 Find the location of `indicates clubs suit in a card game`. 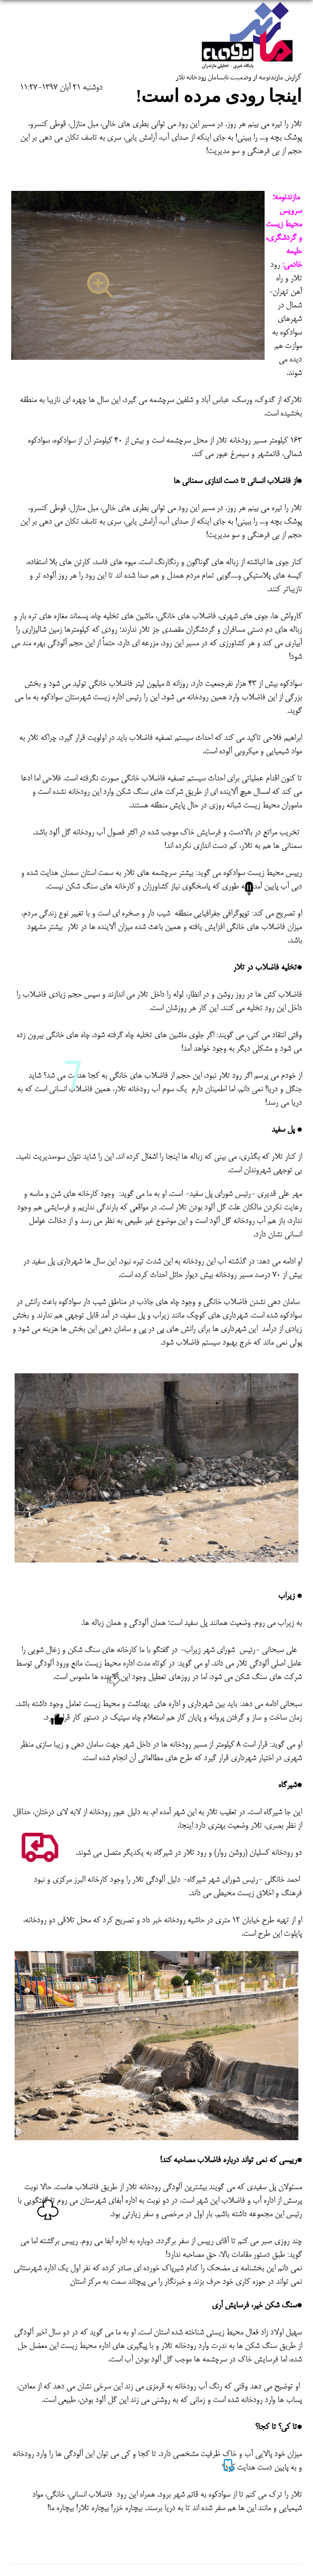

indicates clubs suit in a card game is located at coordinates (48, 2210).